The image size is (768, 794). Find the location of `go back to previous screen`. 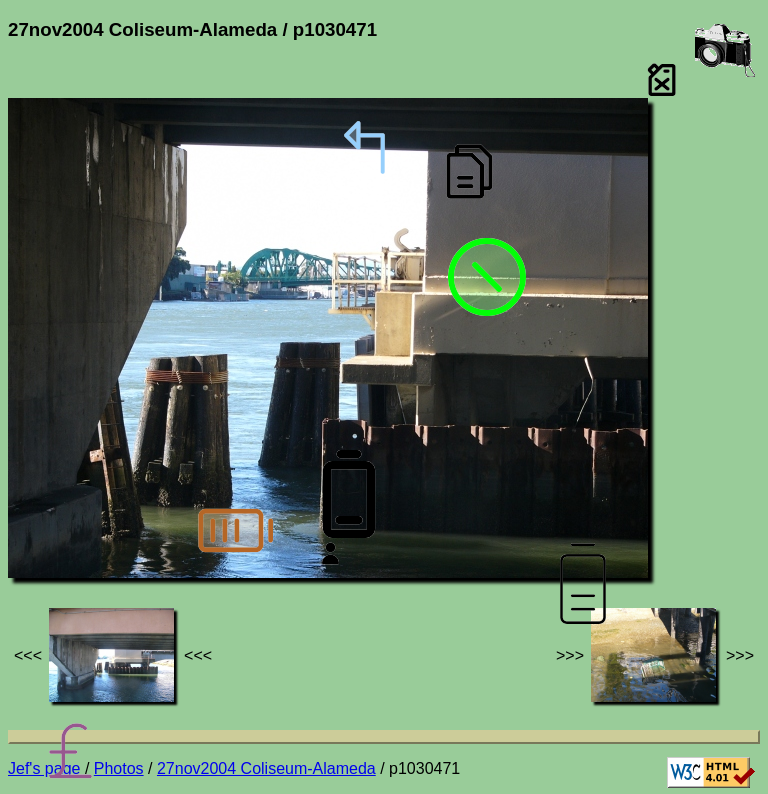

go back to previous screen is located at coordinates (366, 147).